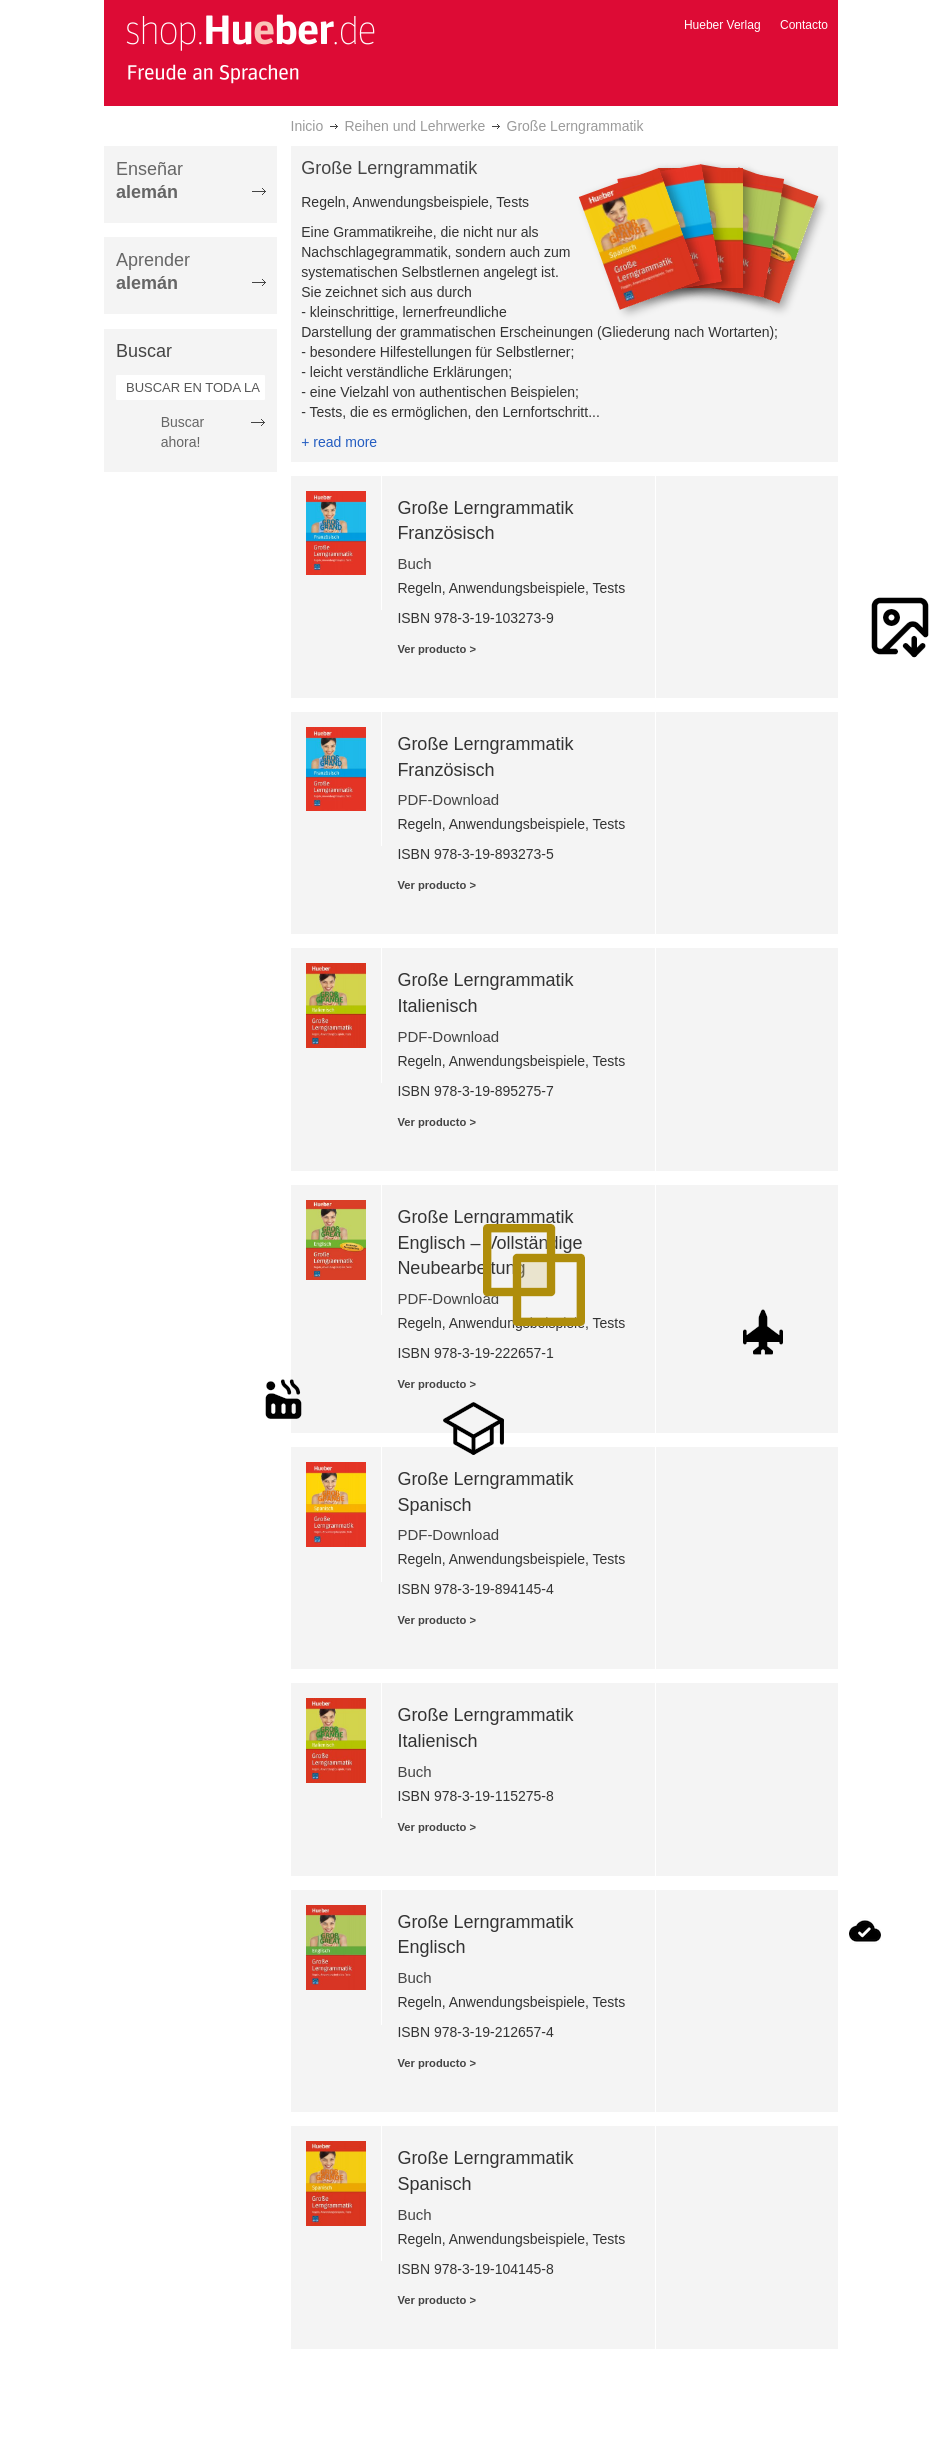 The width and height of the screenshot is (942, 2463). I want to click on file successfully uploaded to cloud, so click(865, 1931).